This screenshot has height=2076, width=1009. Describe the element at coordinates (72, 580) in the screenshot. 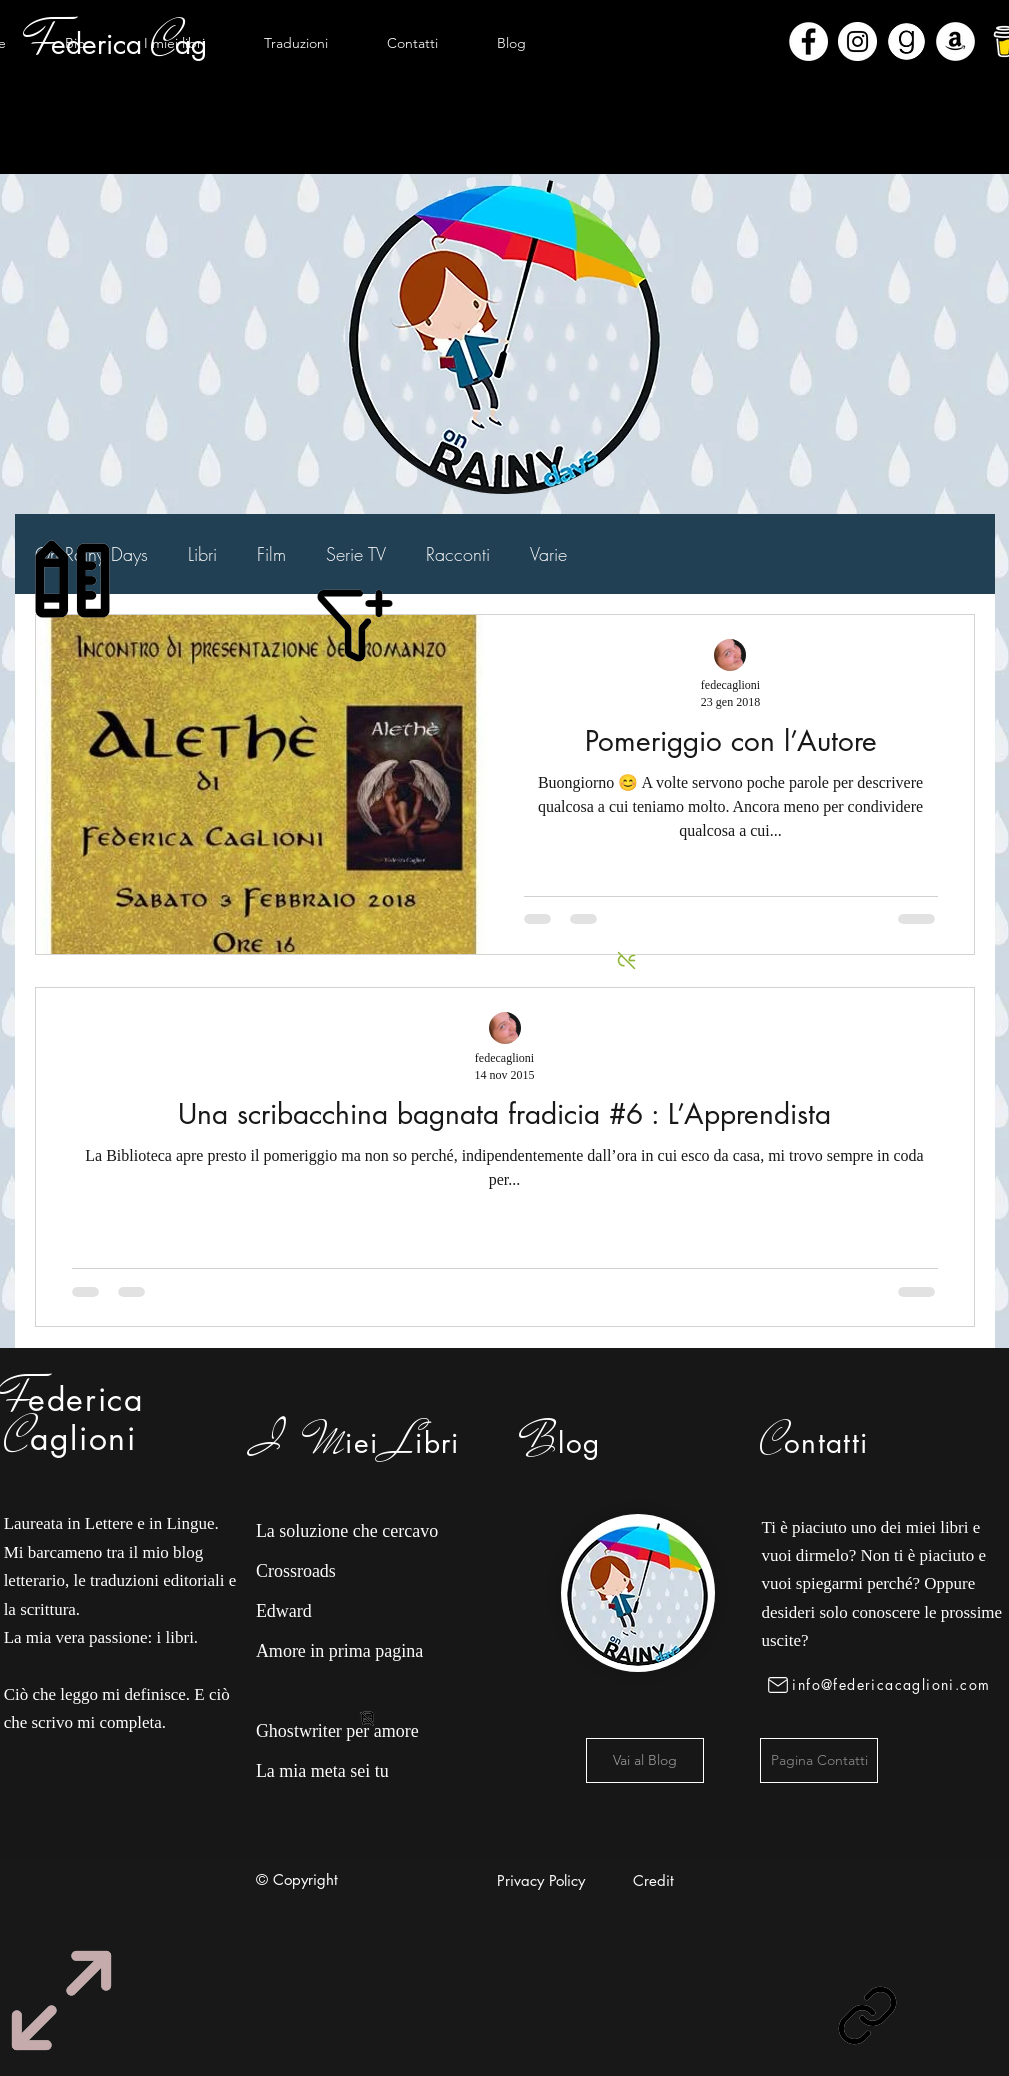

I see `access design or drawing tools` at that location.